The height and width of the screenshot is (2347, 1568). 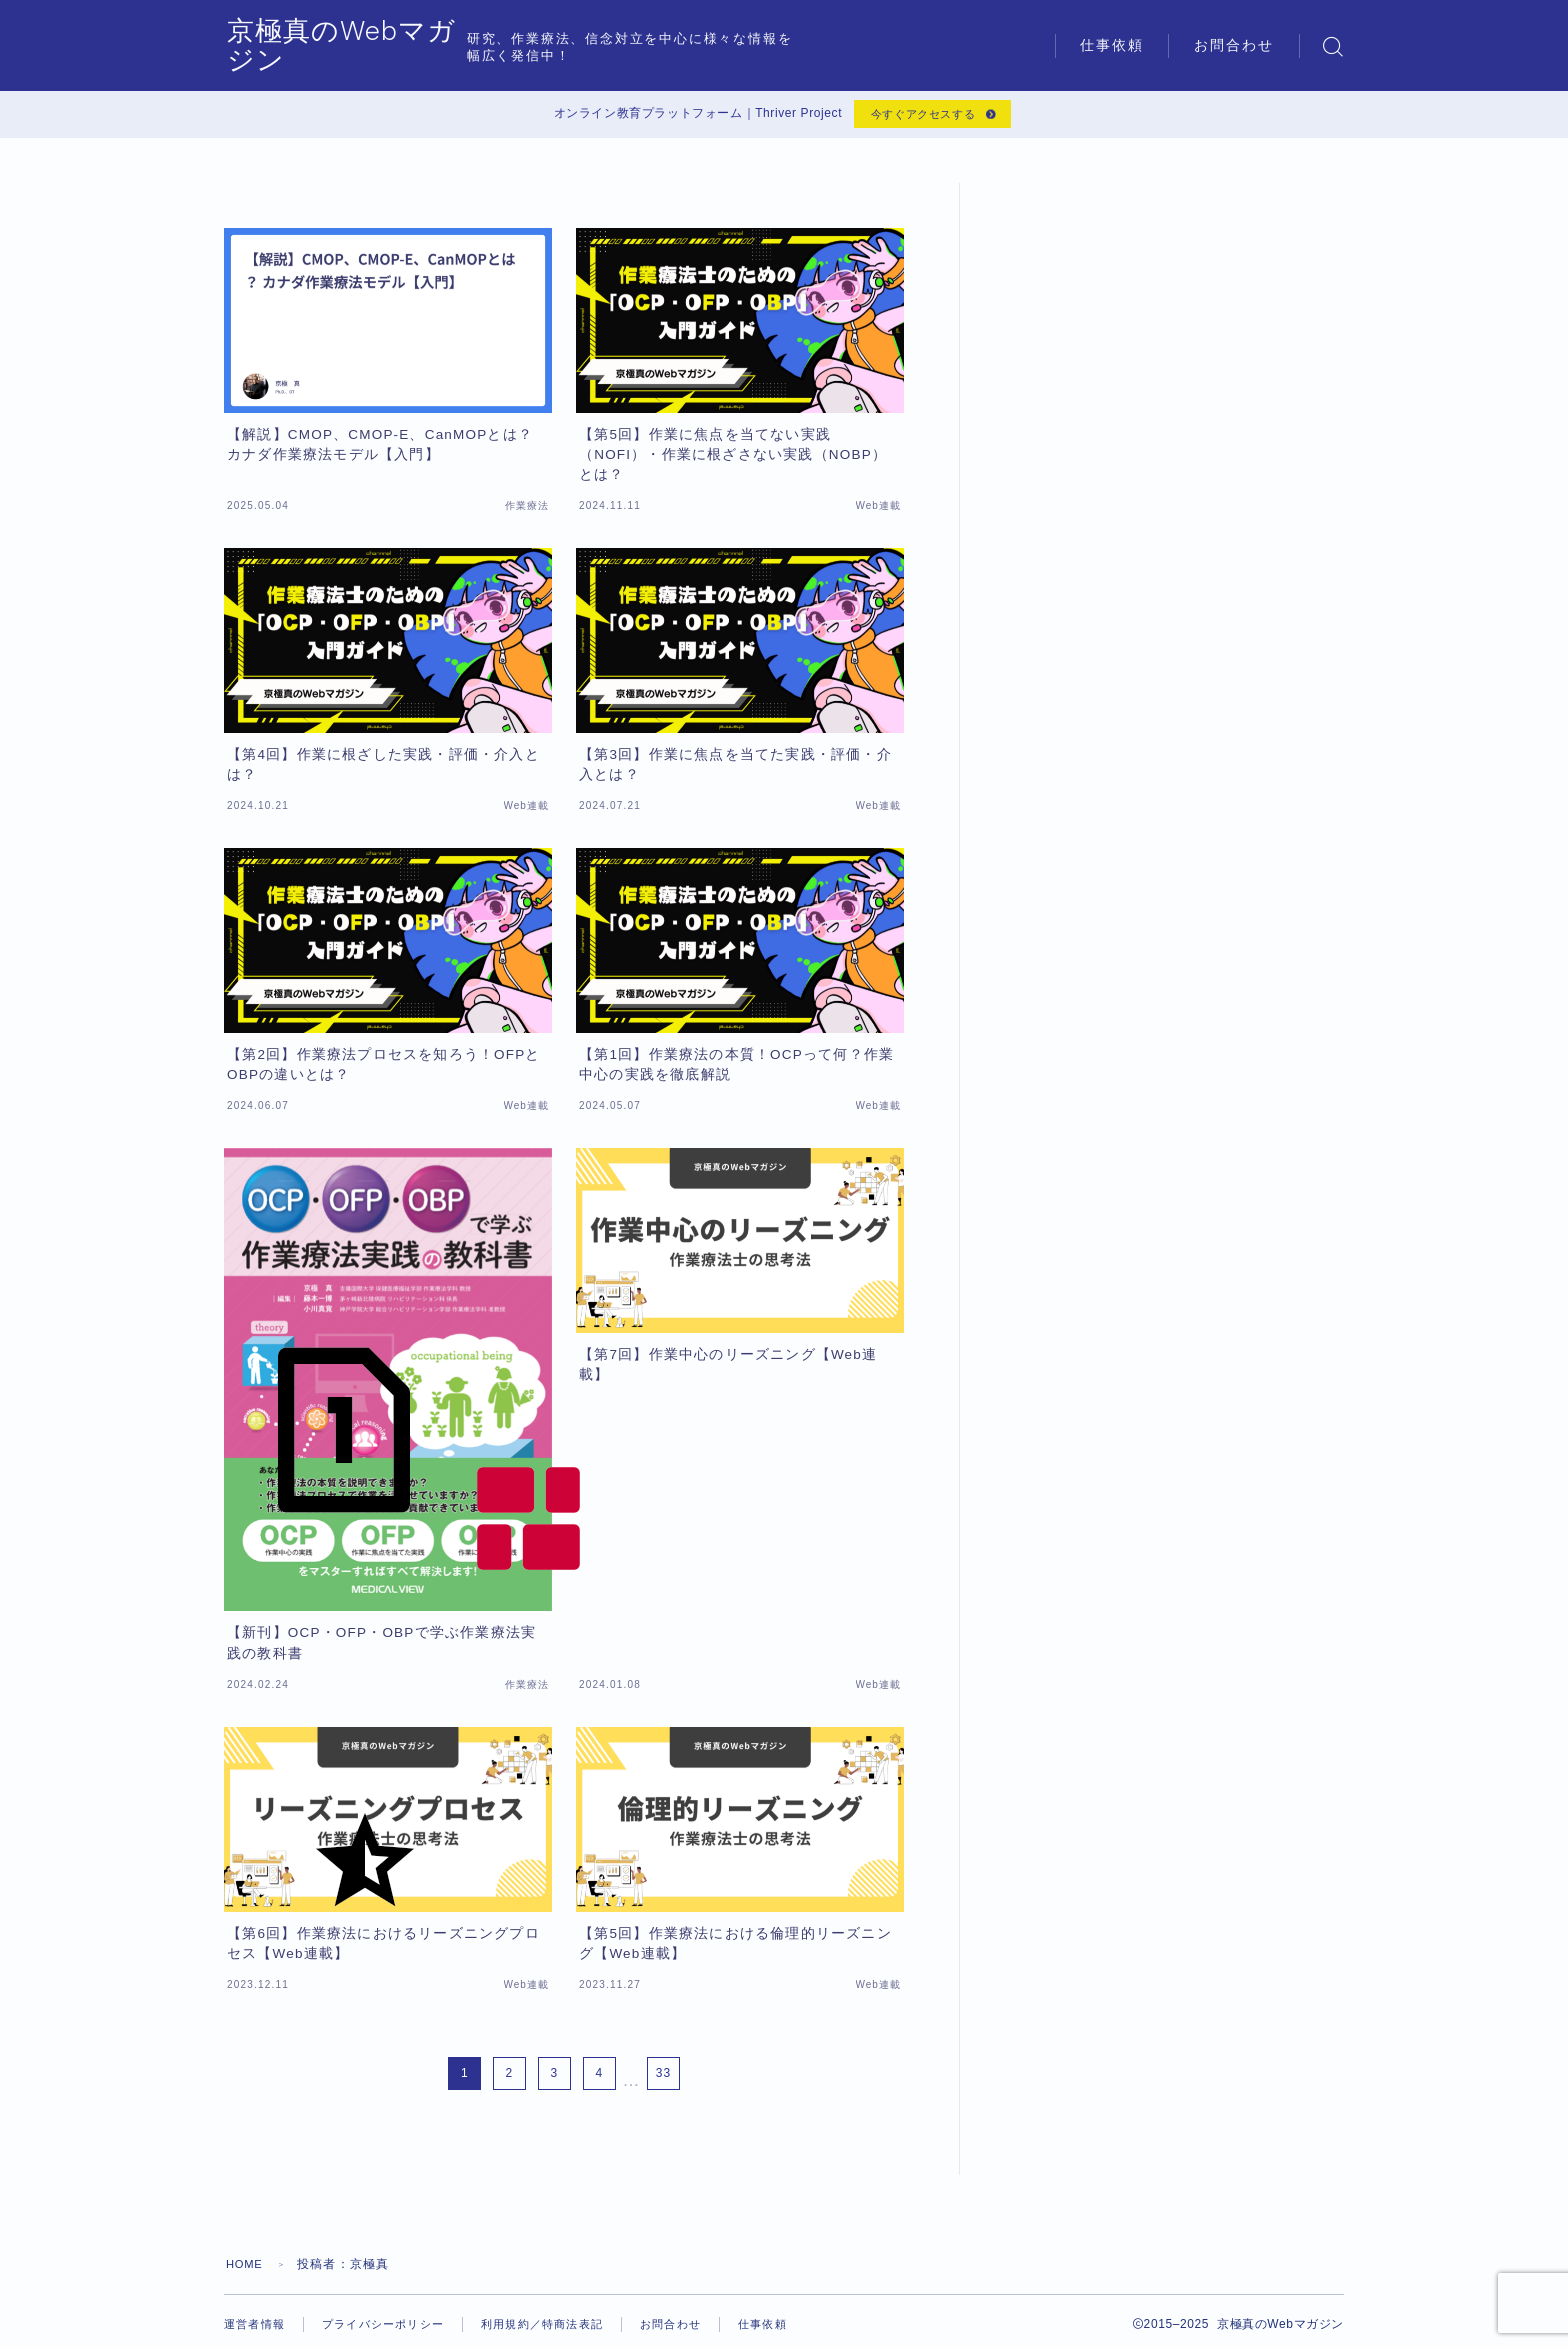 I want to click on access the dashboard or control panel, so click(x=528, y=1518).